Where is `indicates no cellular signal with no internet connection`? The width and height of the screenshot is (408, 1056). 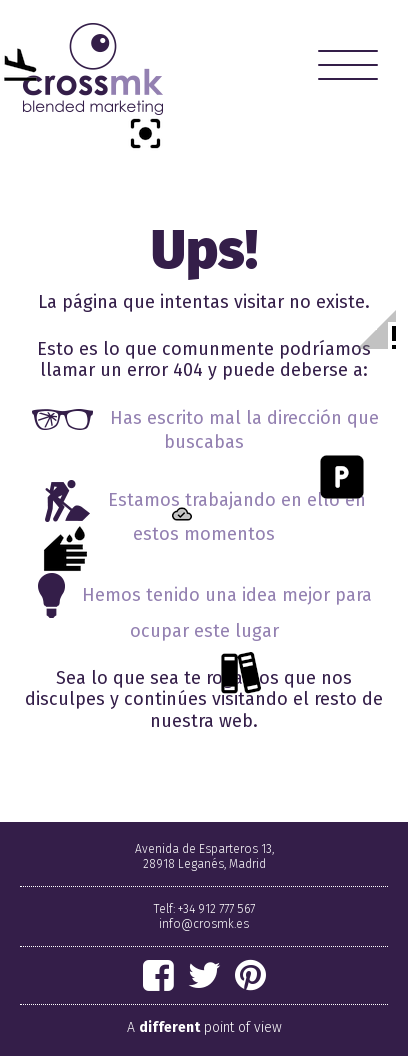
indicates no cellular signal with no internet connection is located at coordinates (376, 329).